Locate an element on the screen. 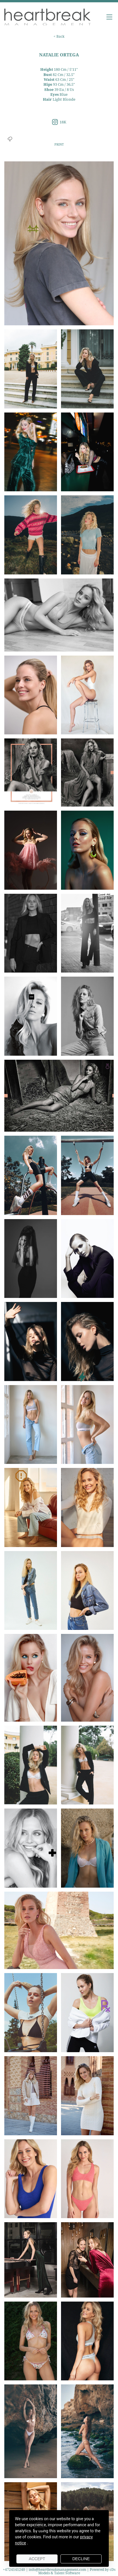 The image size is (118, 2576). indicates nonbinary gender identity option is located at coordinates (107, 1066).